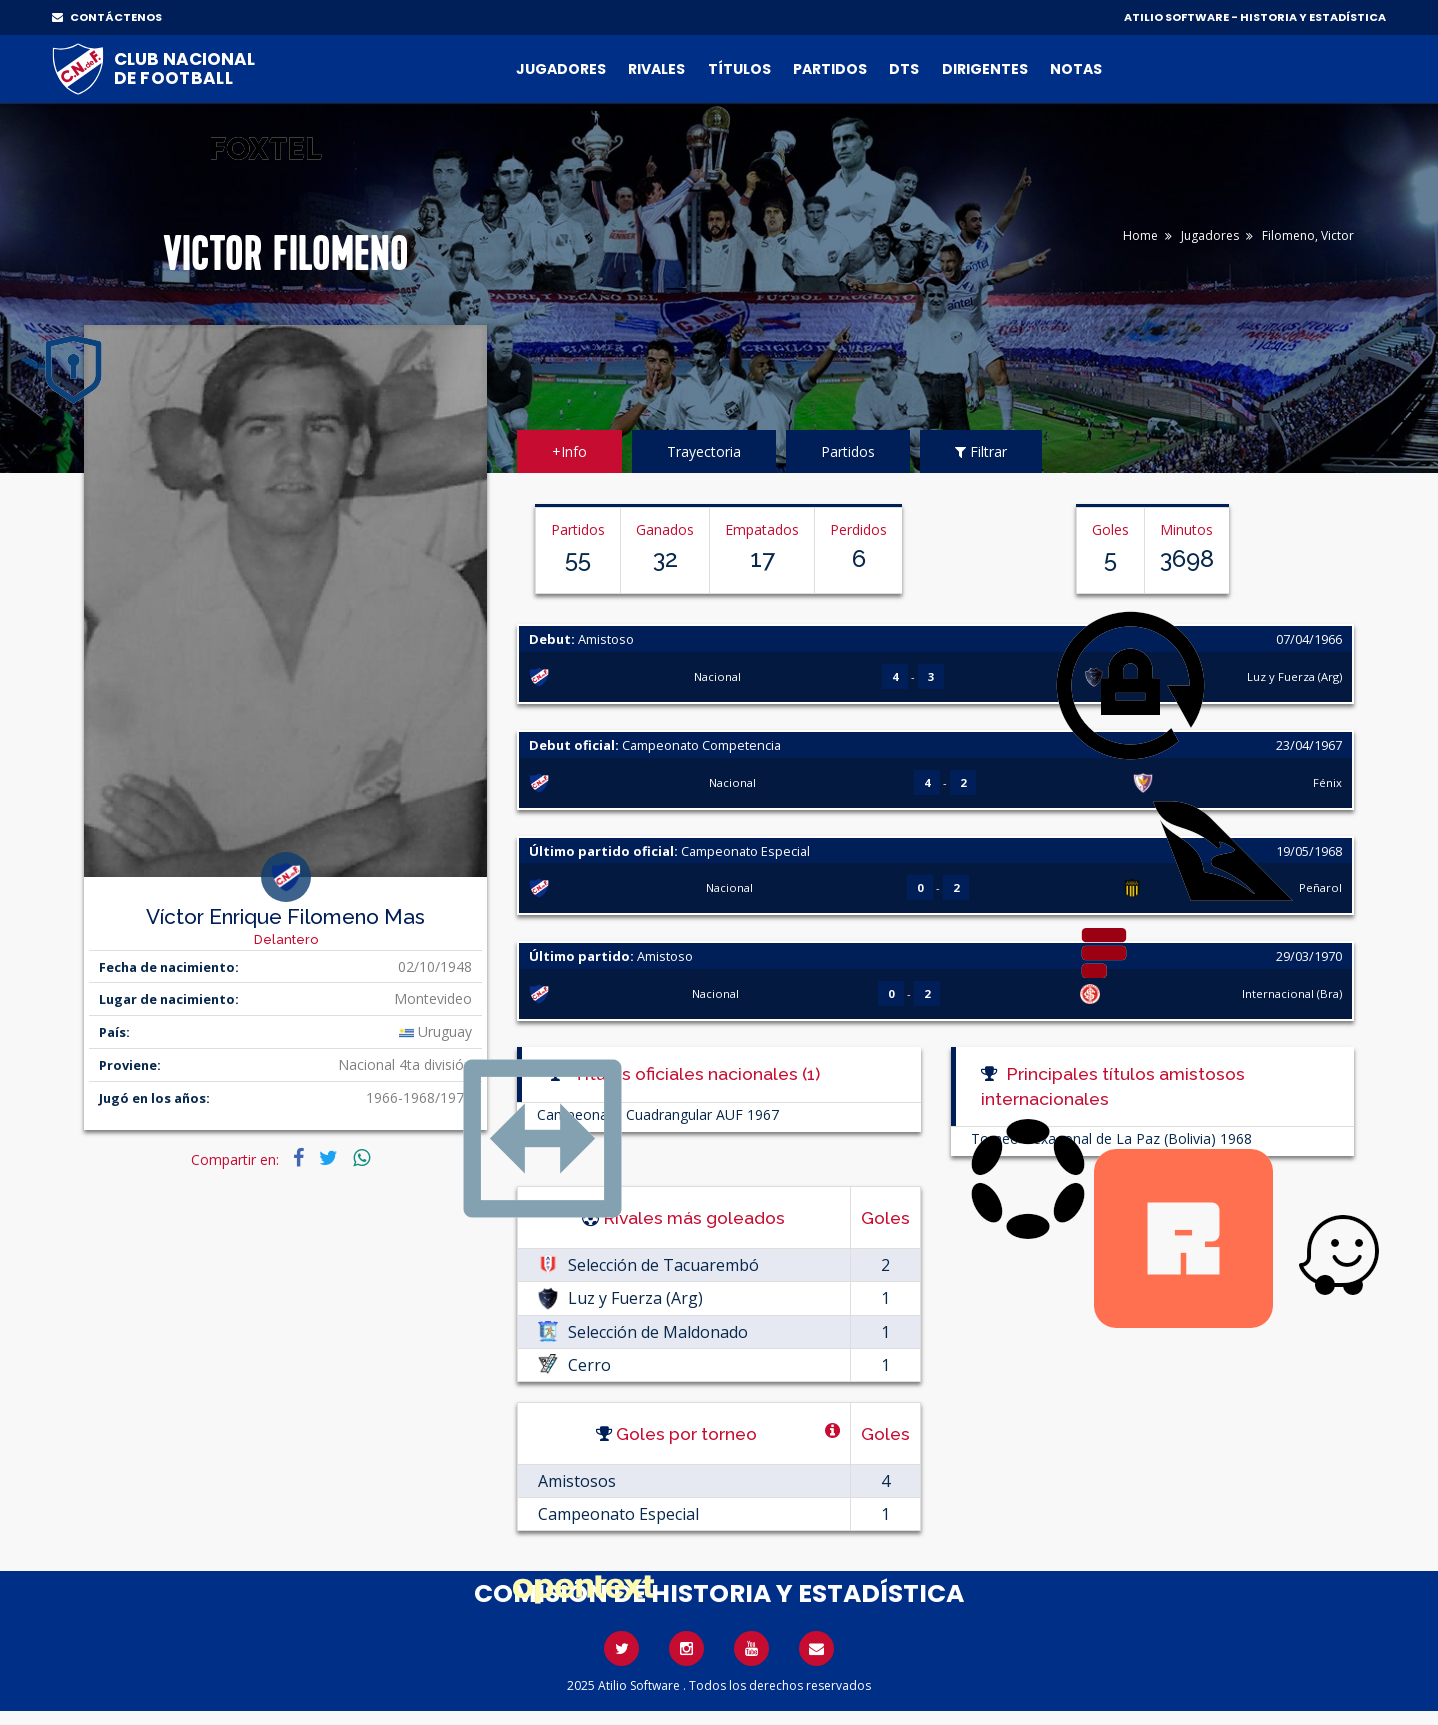 The image size is (1438, 1725). What do you see at coordinates (1183, 1238) in the screenshot?
I see `ruff python linter logo` at bounding box center [1183, 1238].